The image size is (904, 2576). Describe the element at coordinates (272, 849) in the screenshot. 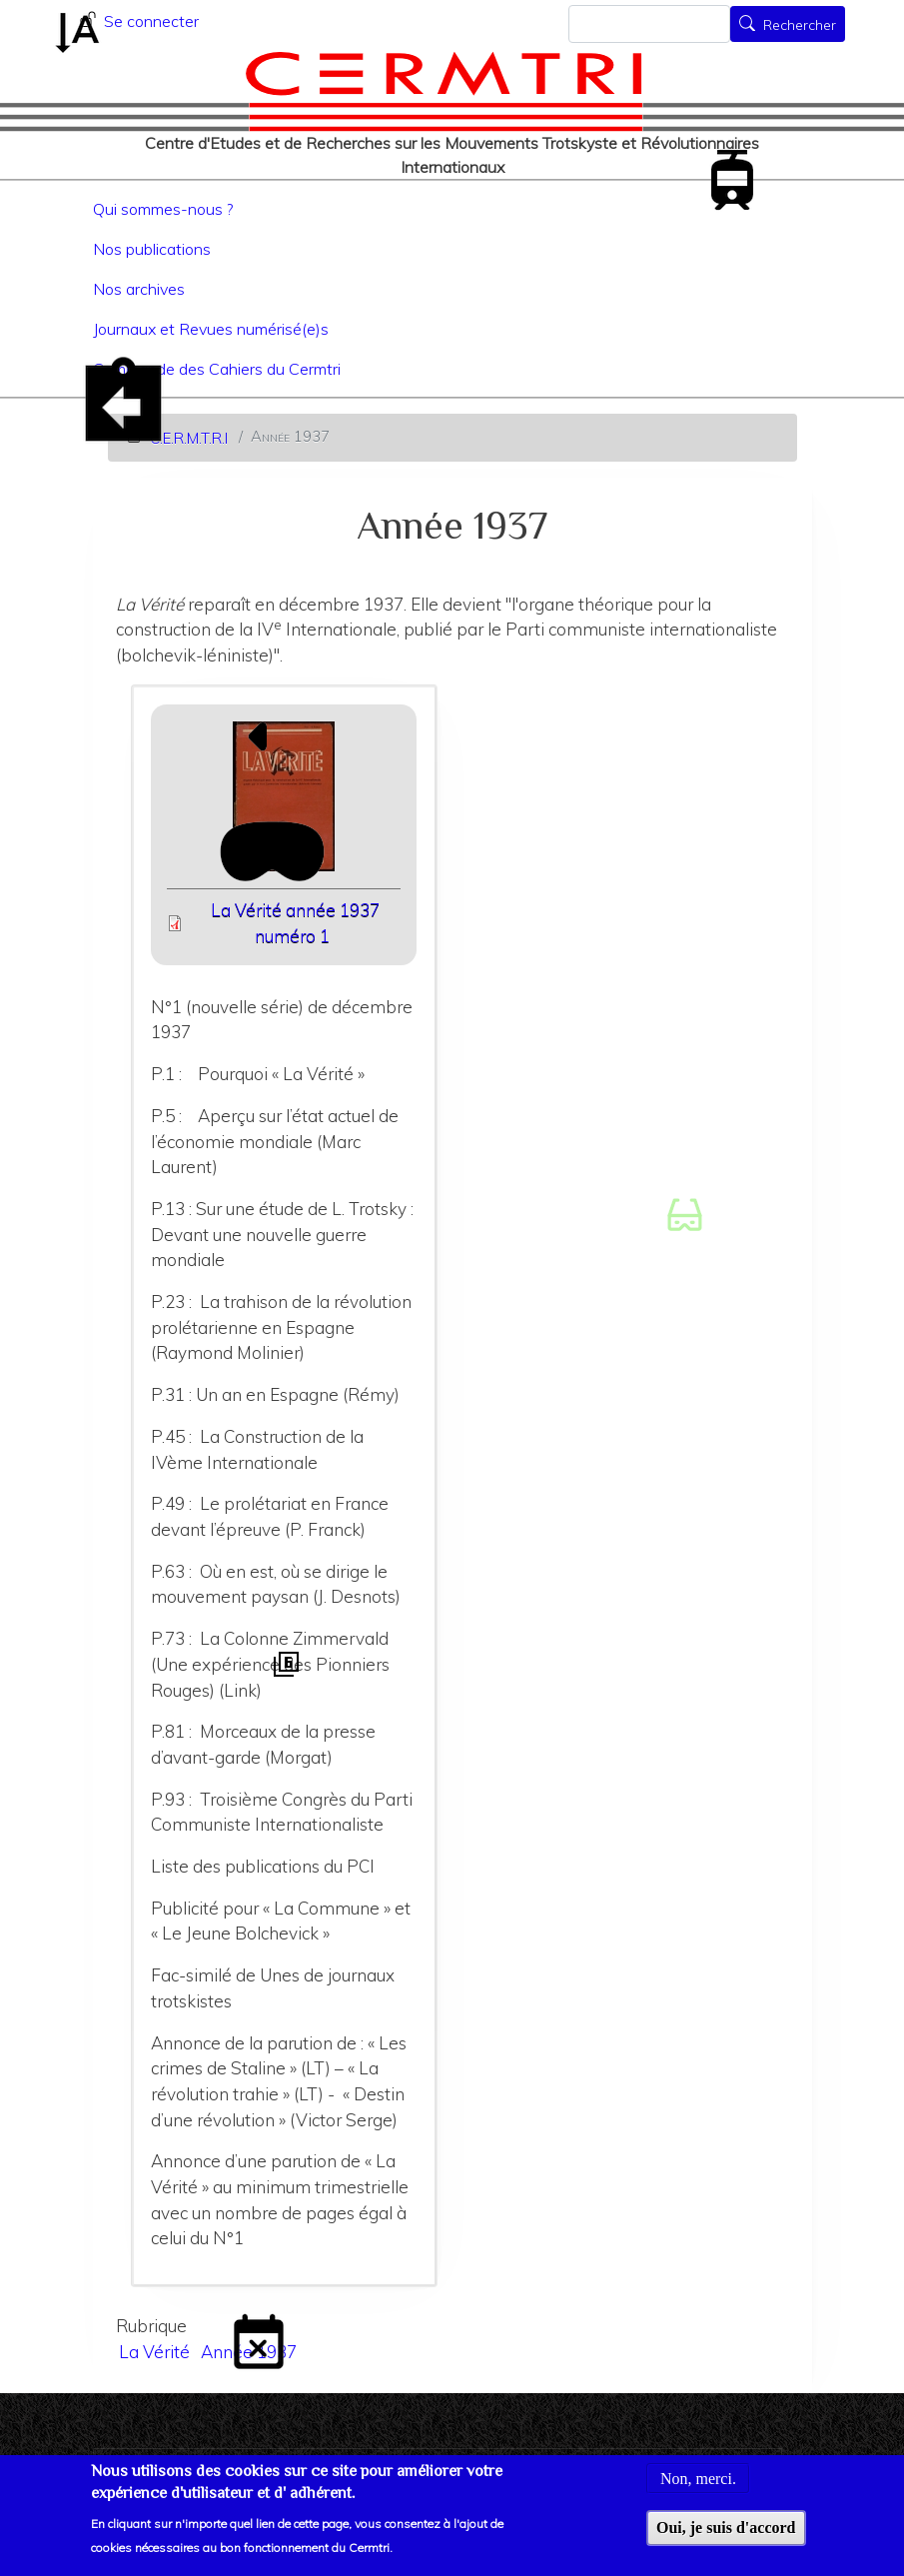

I see `access apple vision pro settings` at that location.